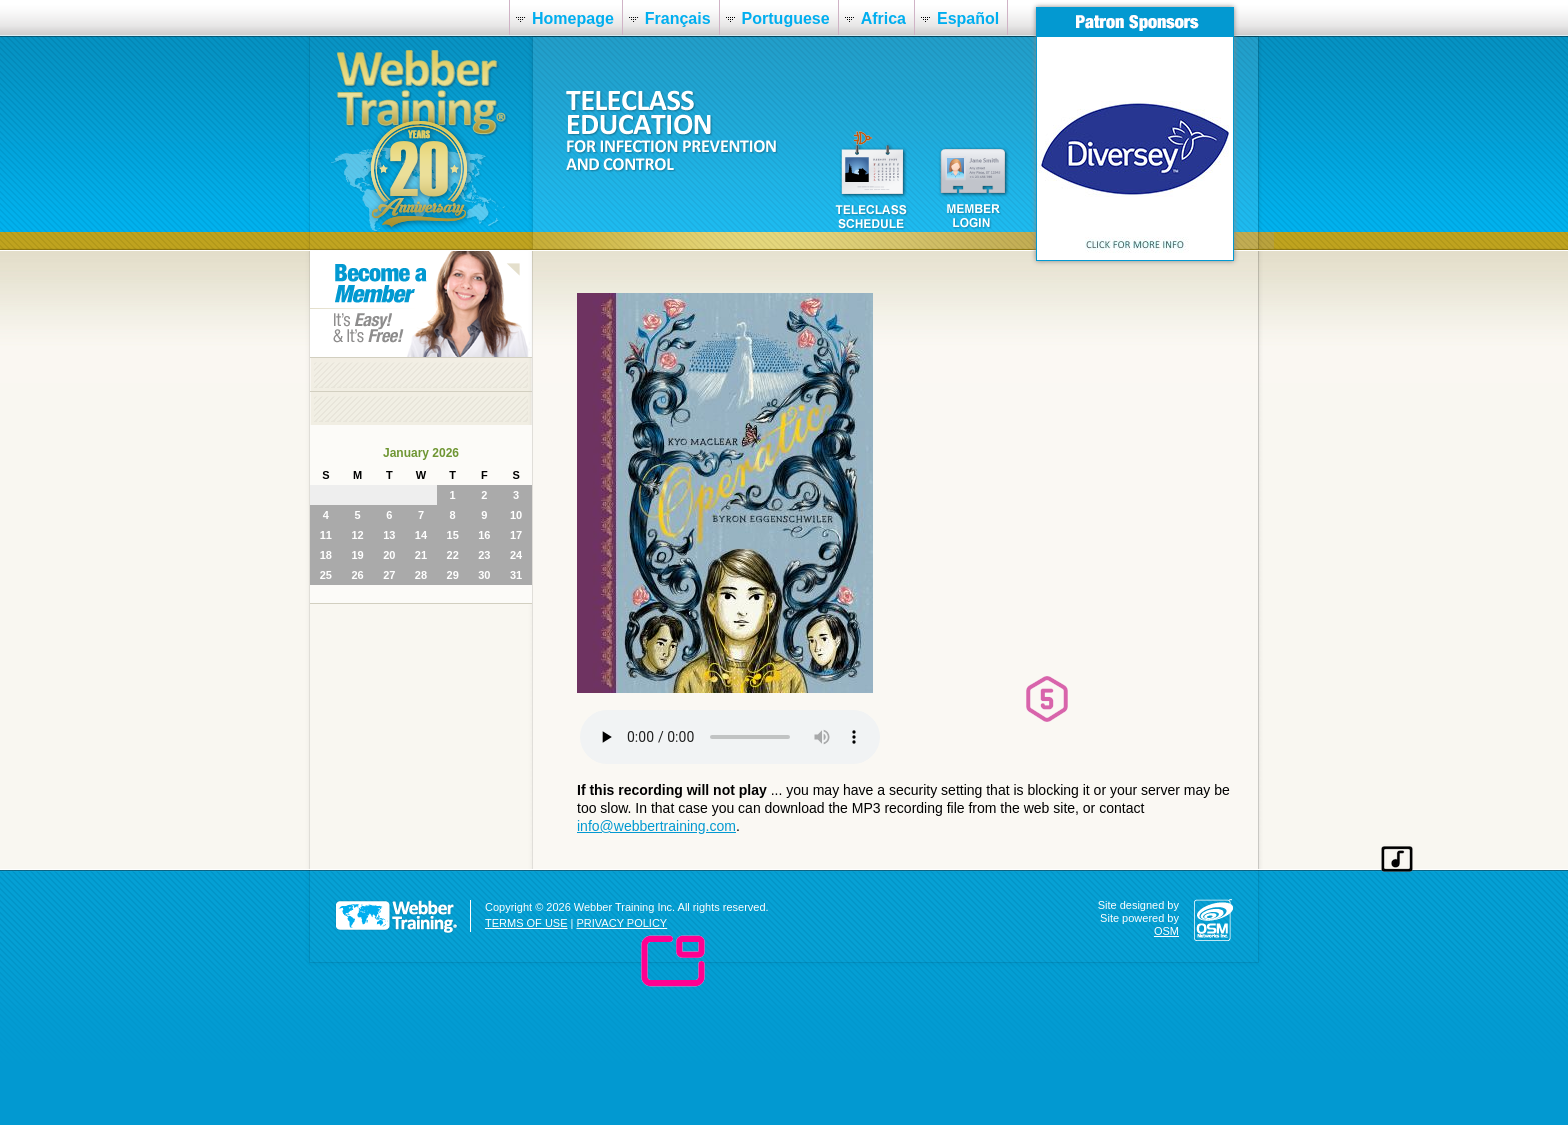  What do you see at coordinates (673, 961) in the screenshot?
I see `enable picture-in-picture mode at top of screen` at bounding box center [673, 961].